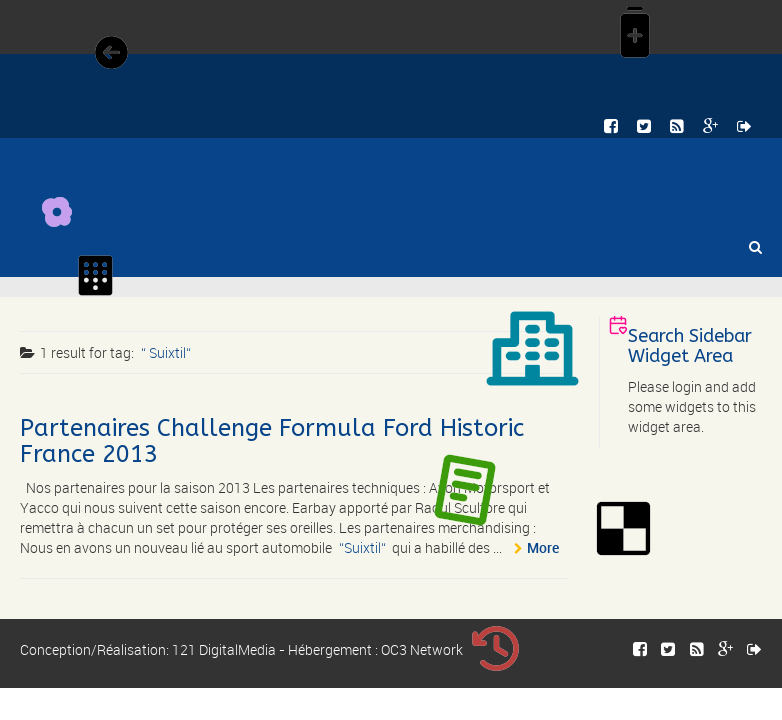  I want to click on view history or recent activity, so click(496, 648).